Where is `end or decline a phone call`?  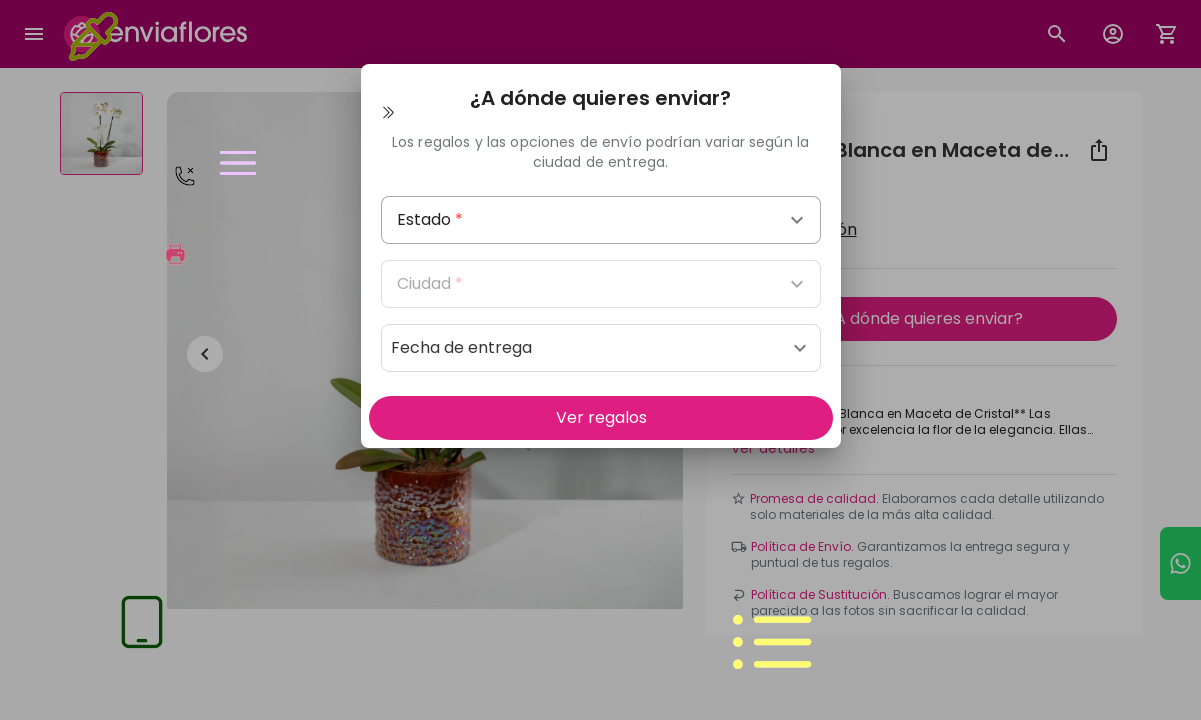 end or decline a phone call is located at coordinates (185, 176).